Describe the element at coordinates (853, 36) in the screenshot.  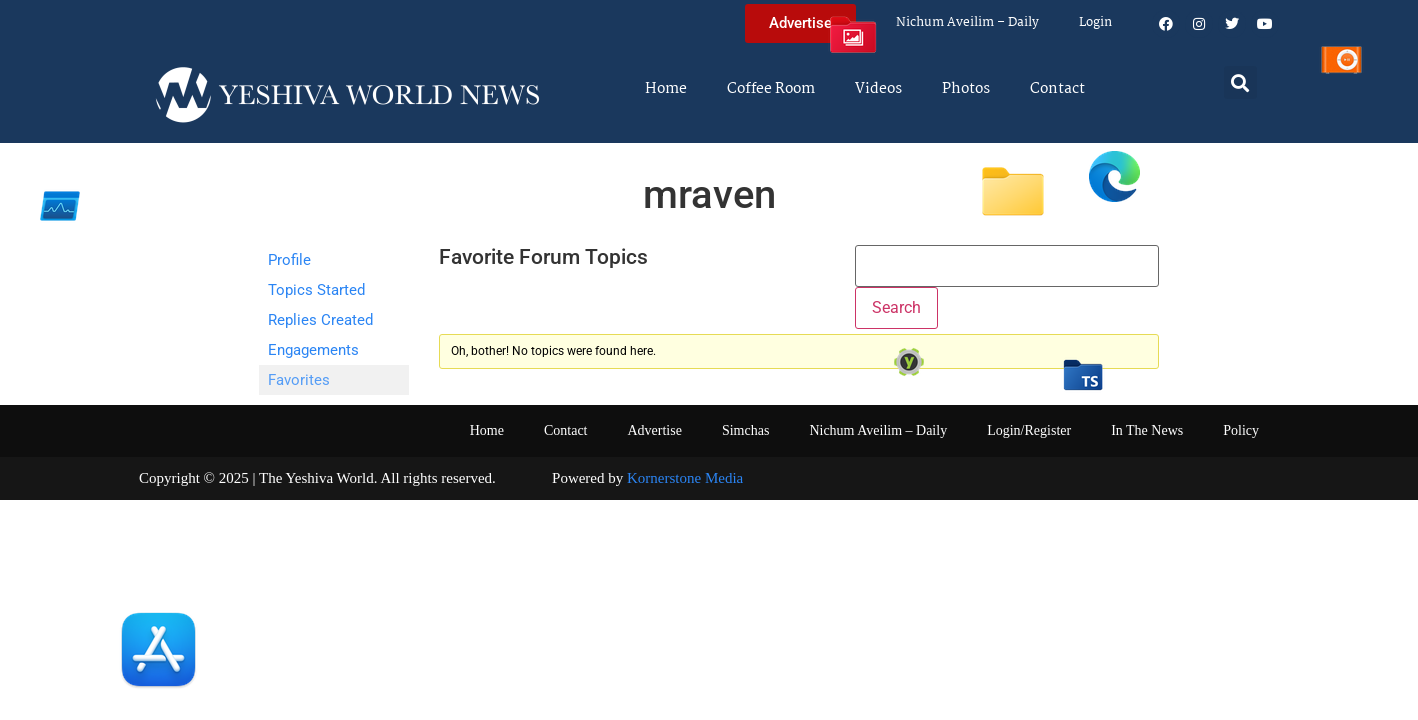
I see `open 4K Slideshow Maker project folder` at that location.